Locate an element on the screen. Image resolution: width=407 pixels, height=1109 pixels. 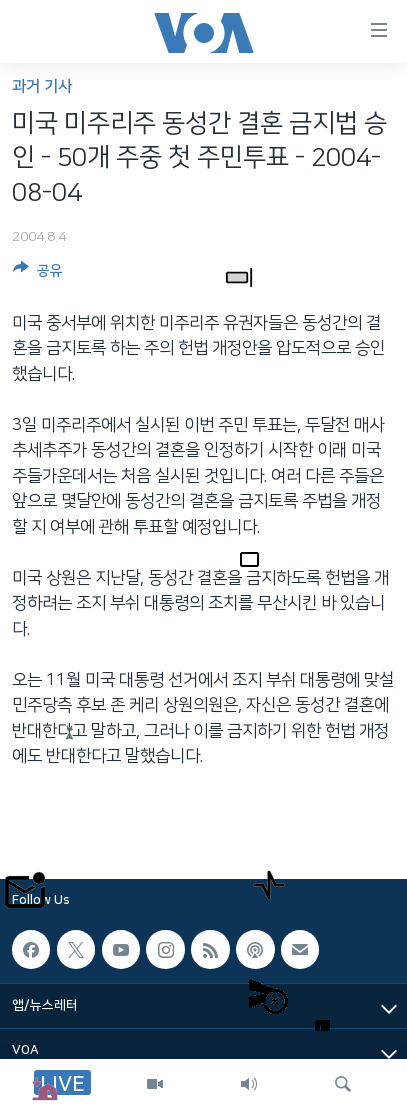
cancel a scheduled message is located at coordinates (267, 993).